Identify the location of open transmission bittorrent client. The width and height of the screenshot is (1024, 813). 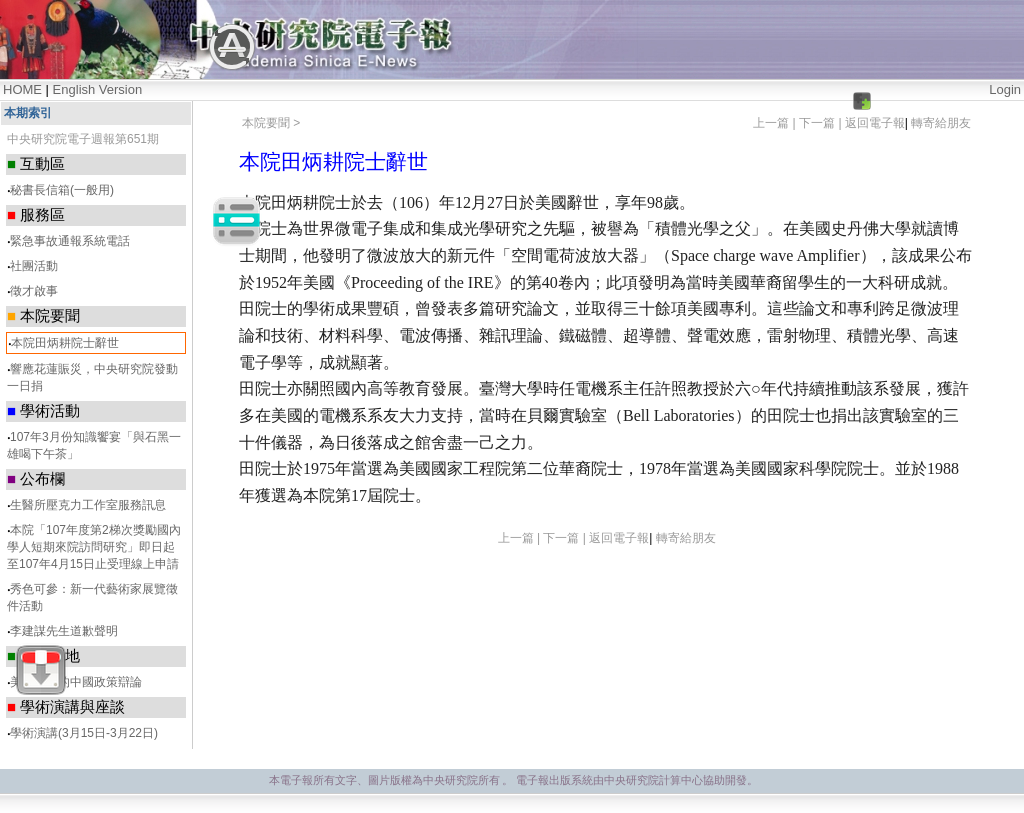
(41, 670).